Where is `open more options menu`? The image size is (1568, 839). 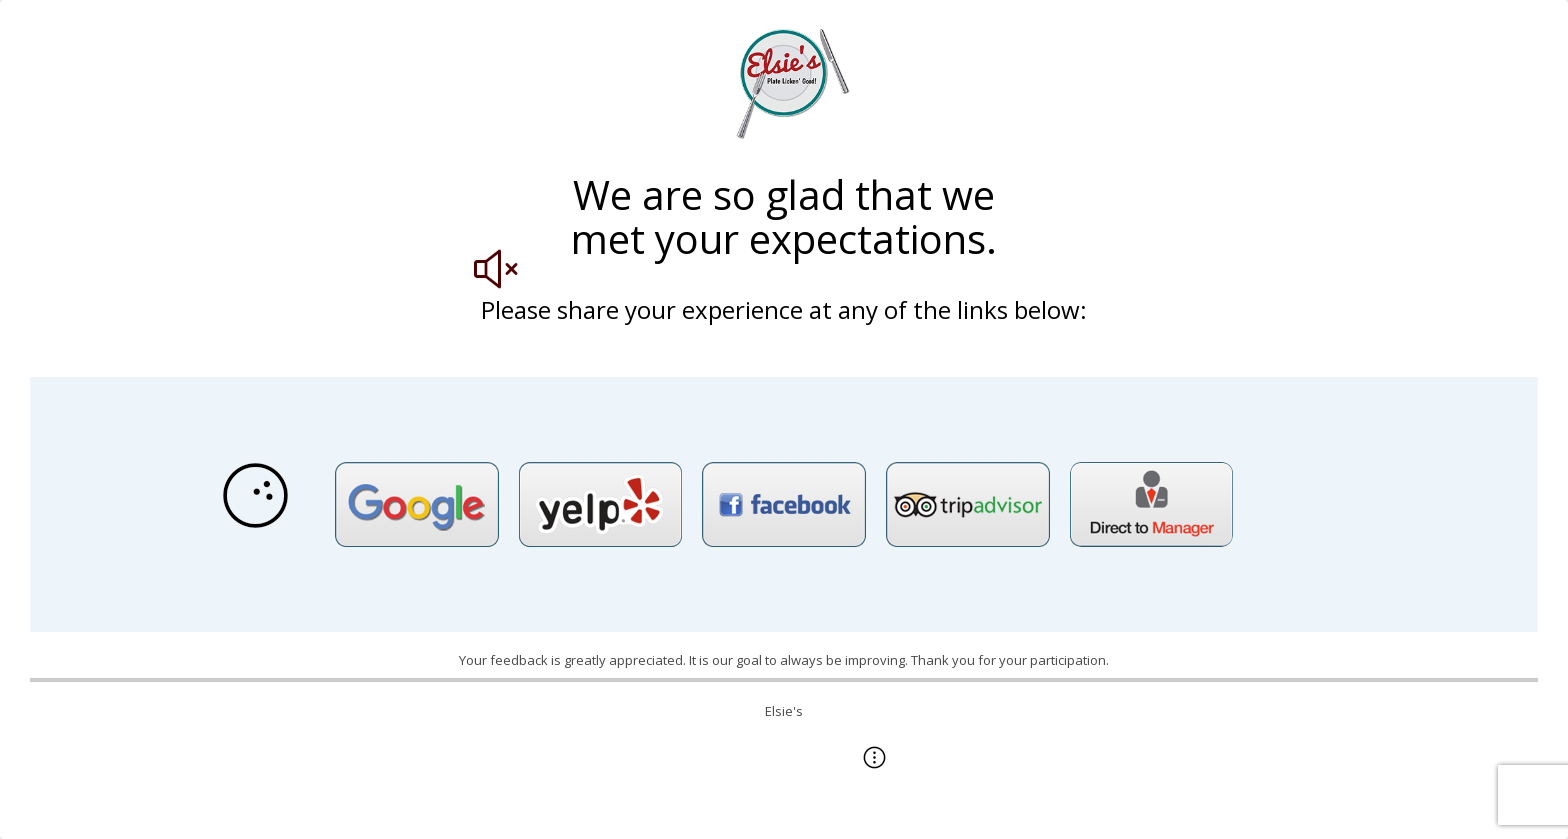
open more options menu is located at coordinates (874, 757).